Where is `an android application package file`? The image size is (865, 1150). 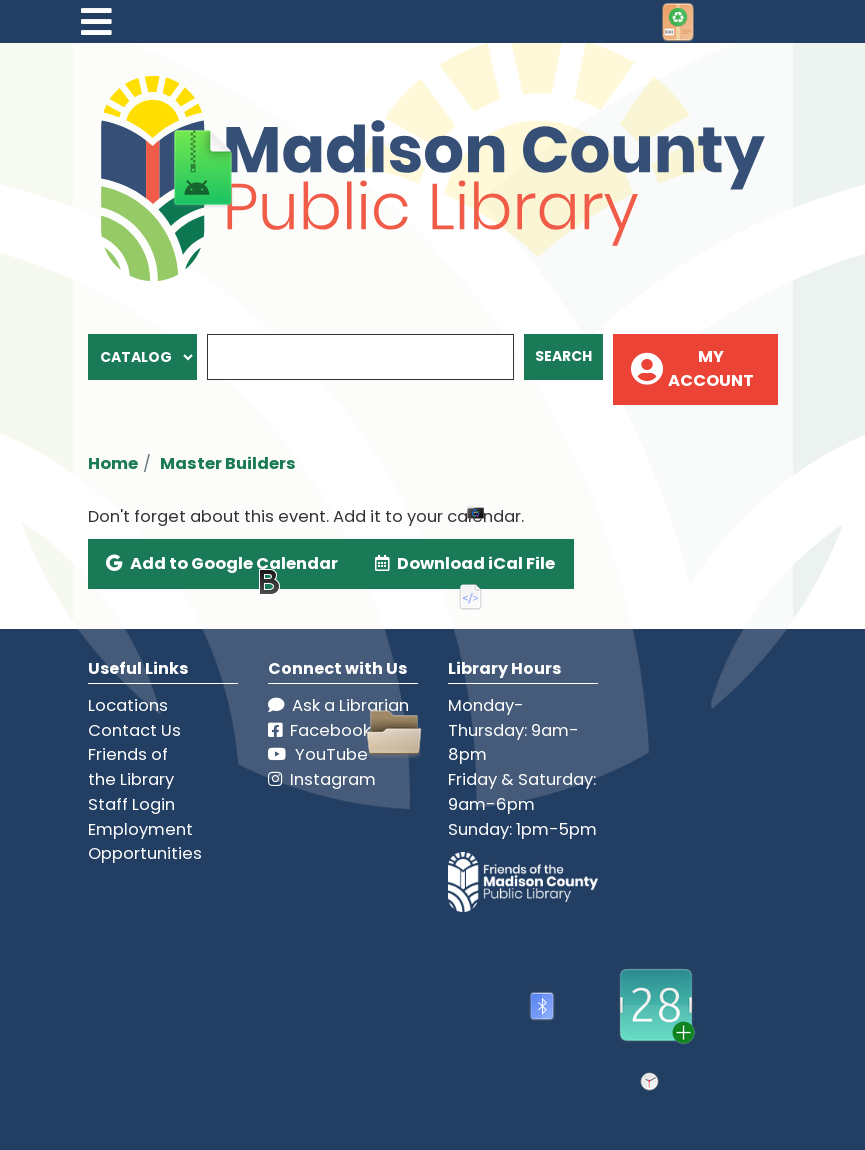 an android application package file is located at coordinates (203, 169).